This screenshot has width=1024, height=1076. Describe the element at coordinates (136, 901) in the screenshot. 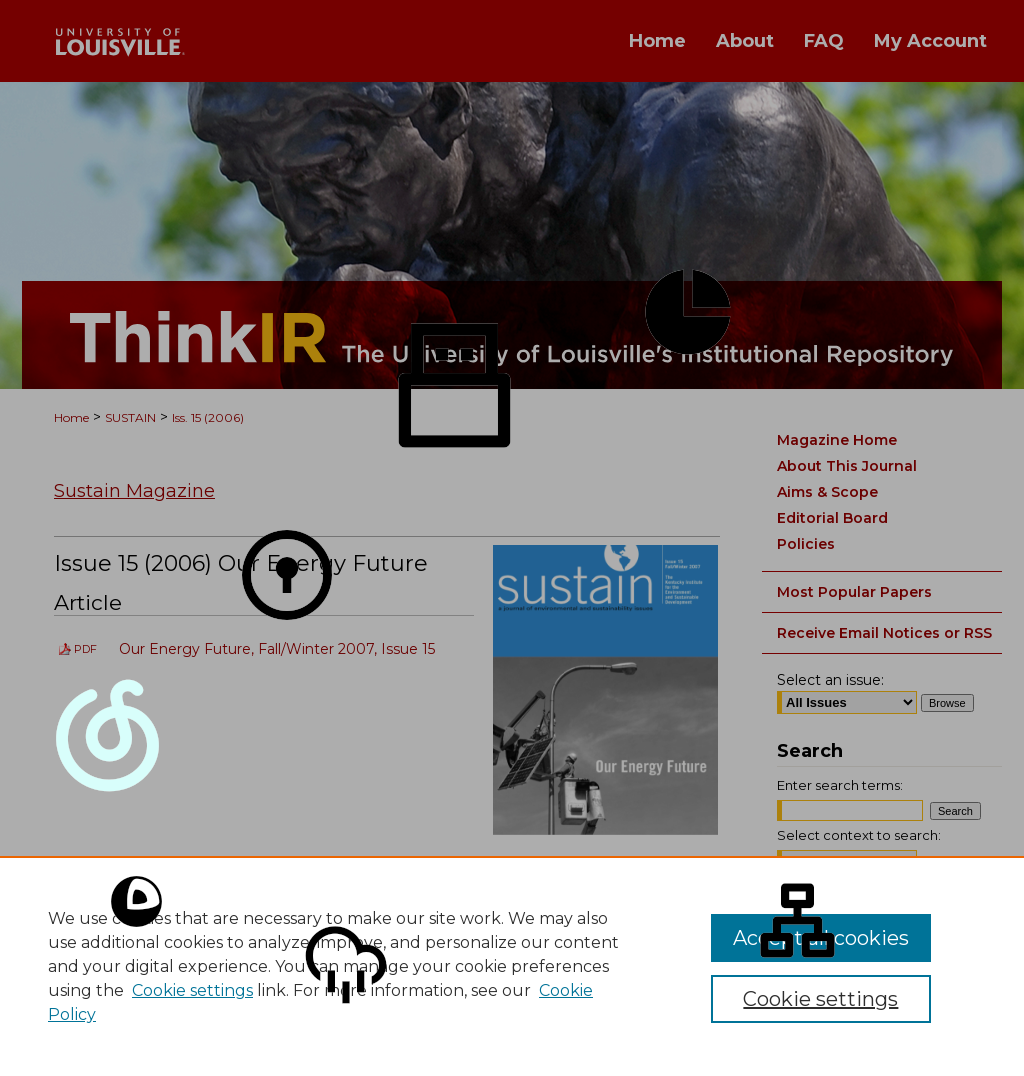

I see `CoreOS logo` at that location.